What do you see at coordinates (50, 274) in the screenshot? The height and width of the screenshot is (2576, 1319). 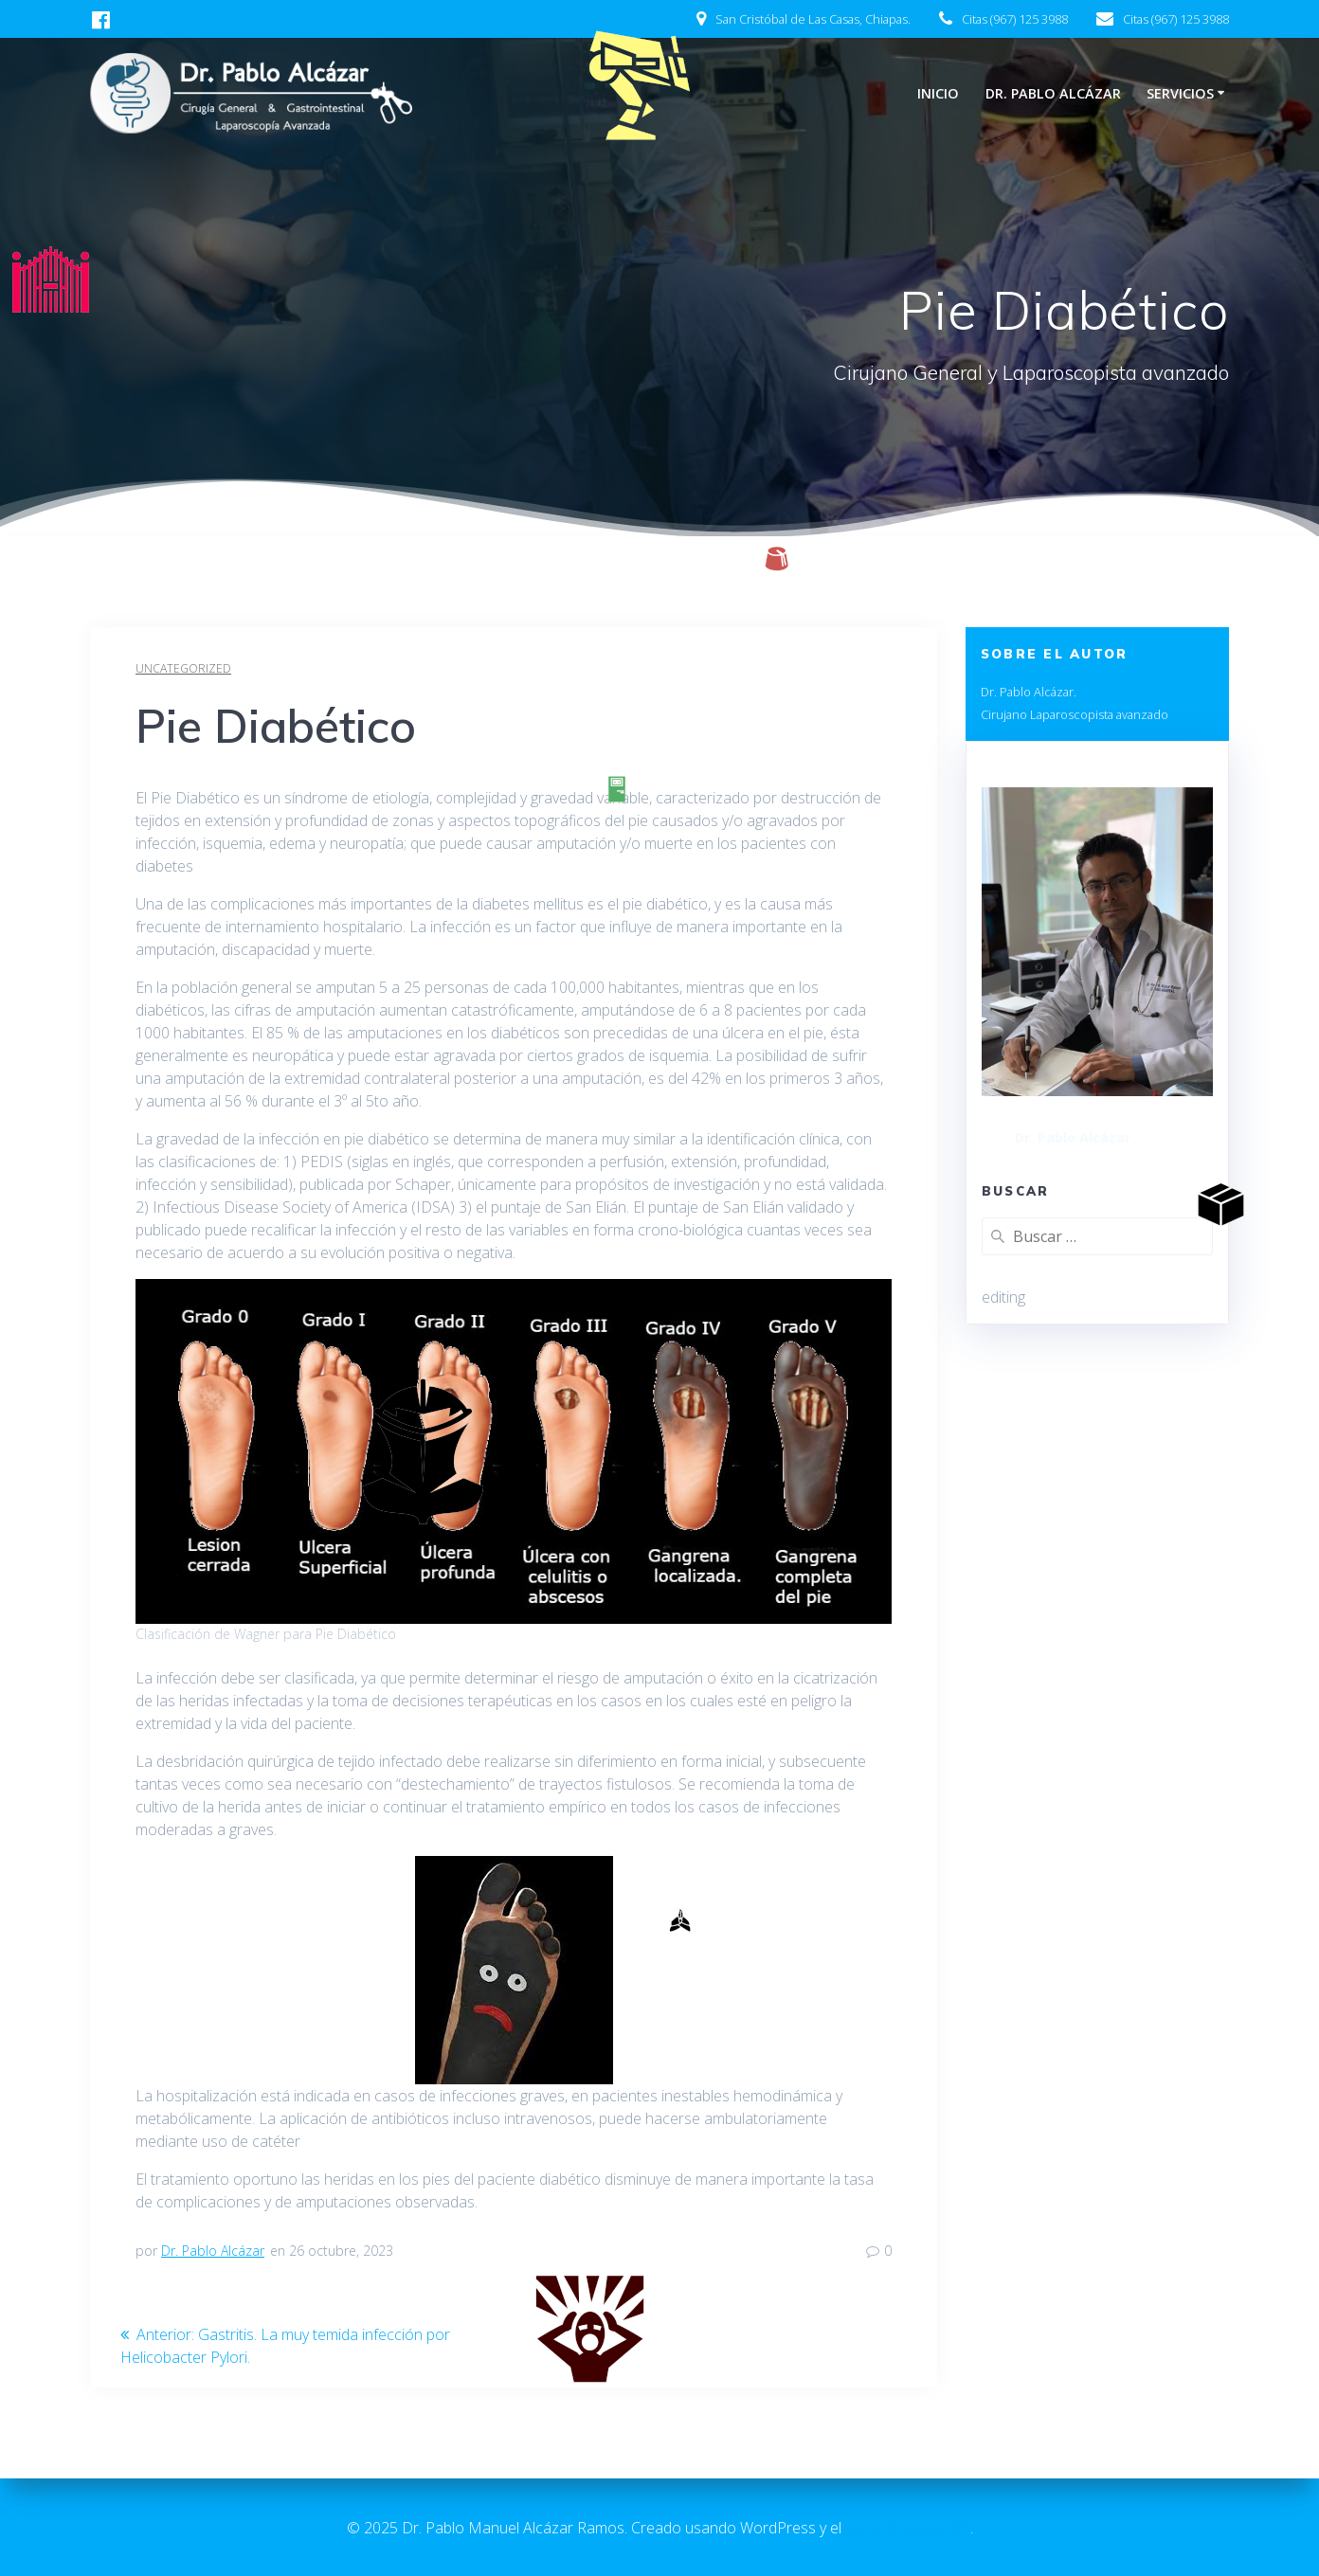 I see `enter a gated area or level` at bounding box center [50, 274].